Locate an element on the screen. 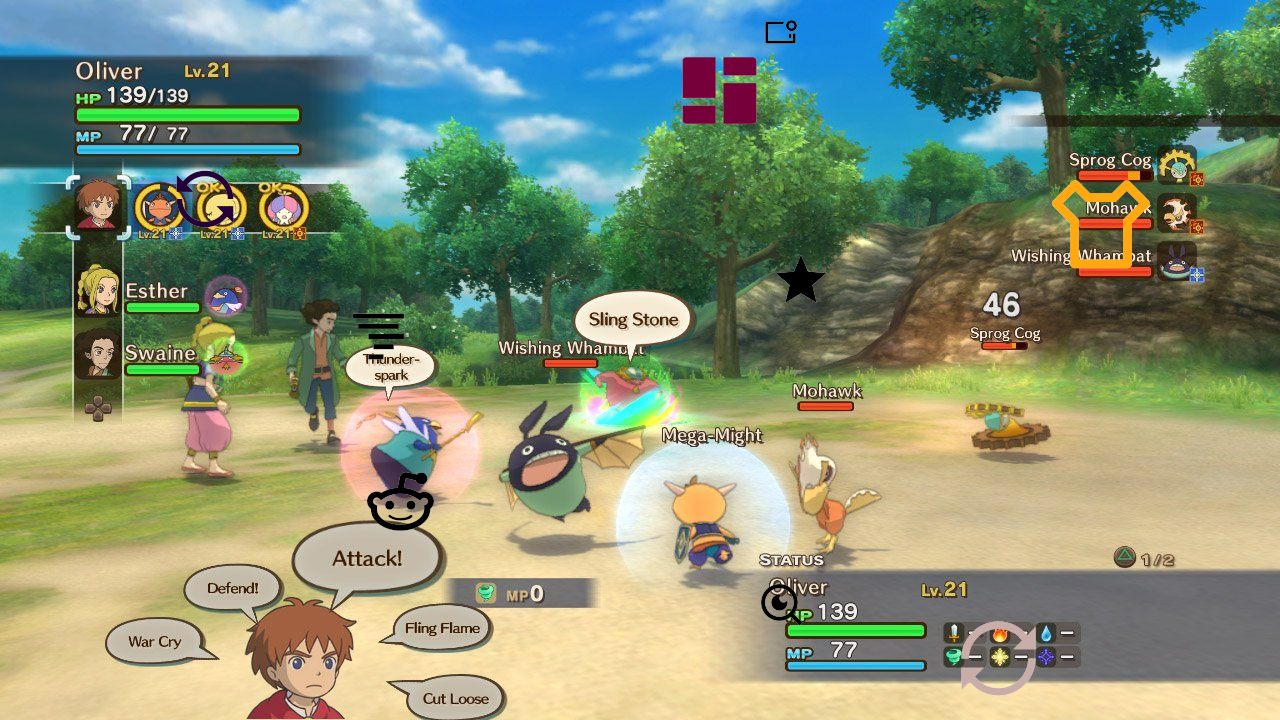 This screenshot has height=720, width=1280. access phone camera or video recording is located at coordinates (780, 32).